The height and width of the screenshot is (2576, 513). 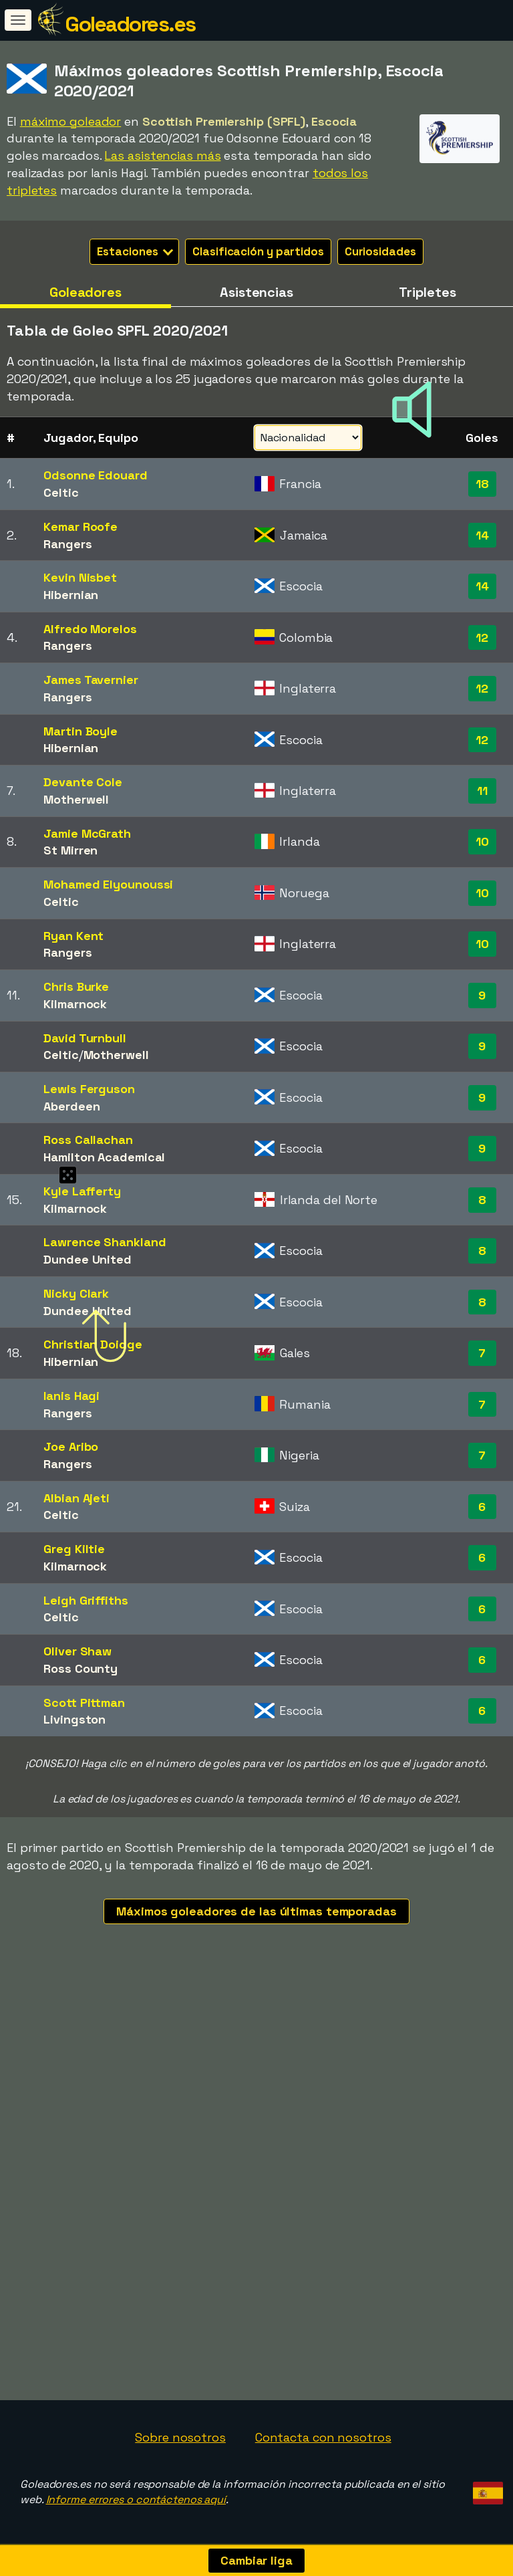 What do you see at coordinates (106, 1336) in the screenshot?
I see `go back or return to previous screen` at bounding box center [106, 1336].